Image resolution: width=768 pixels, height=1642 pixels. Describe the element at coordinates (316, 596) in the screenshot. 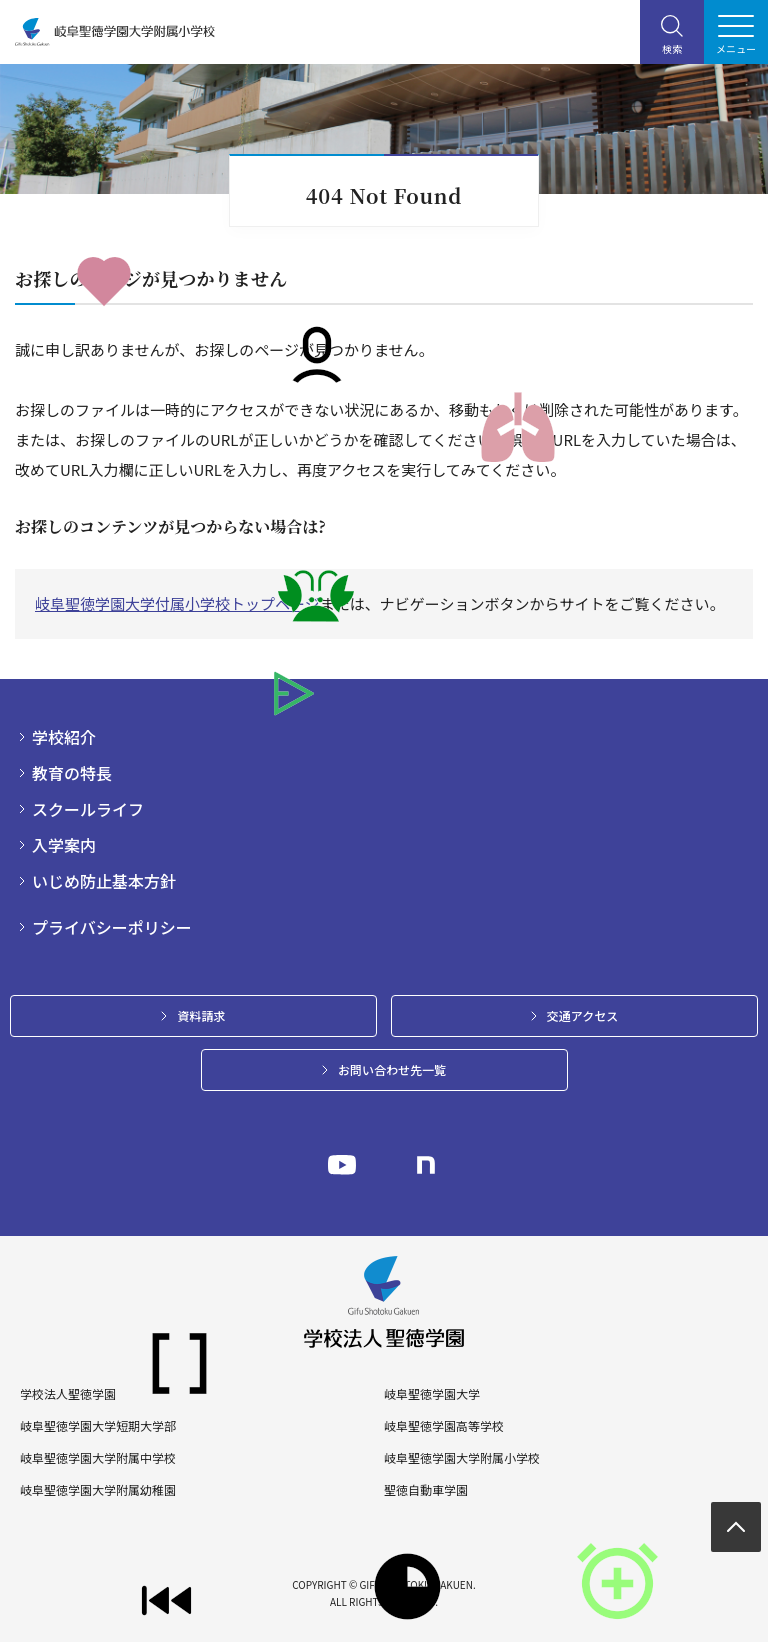

I see `open homarr dashboard` at that location.